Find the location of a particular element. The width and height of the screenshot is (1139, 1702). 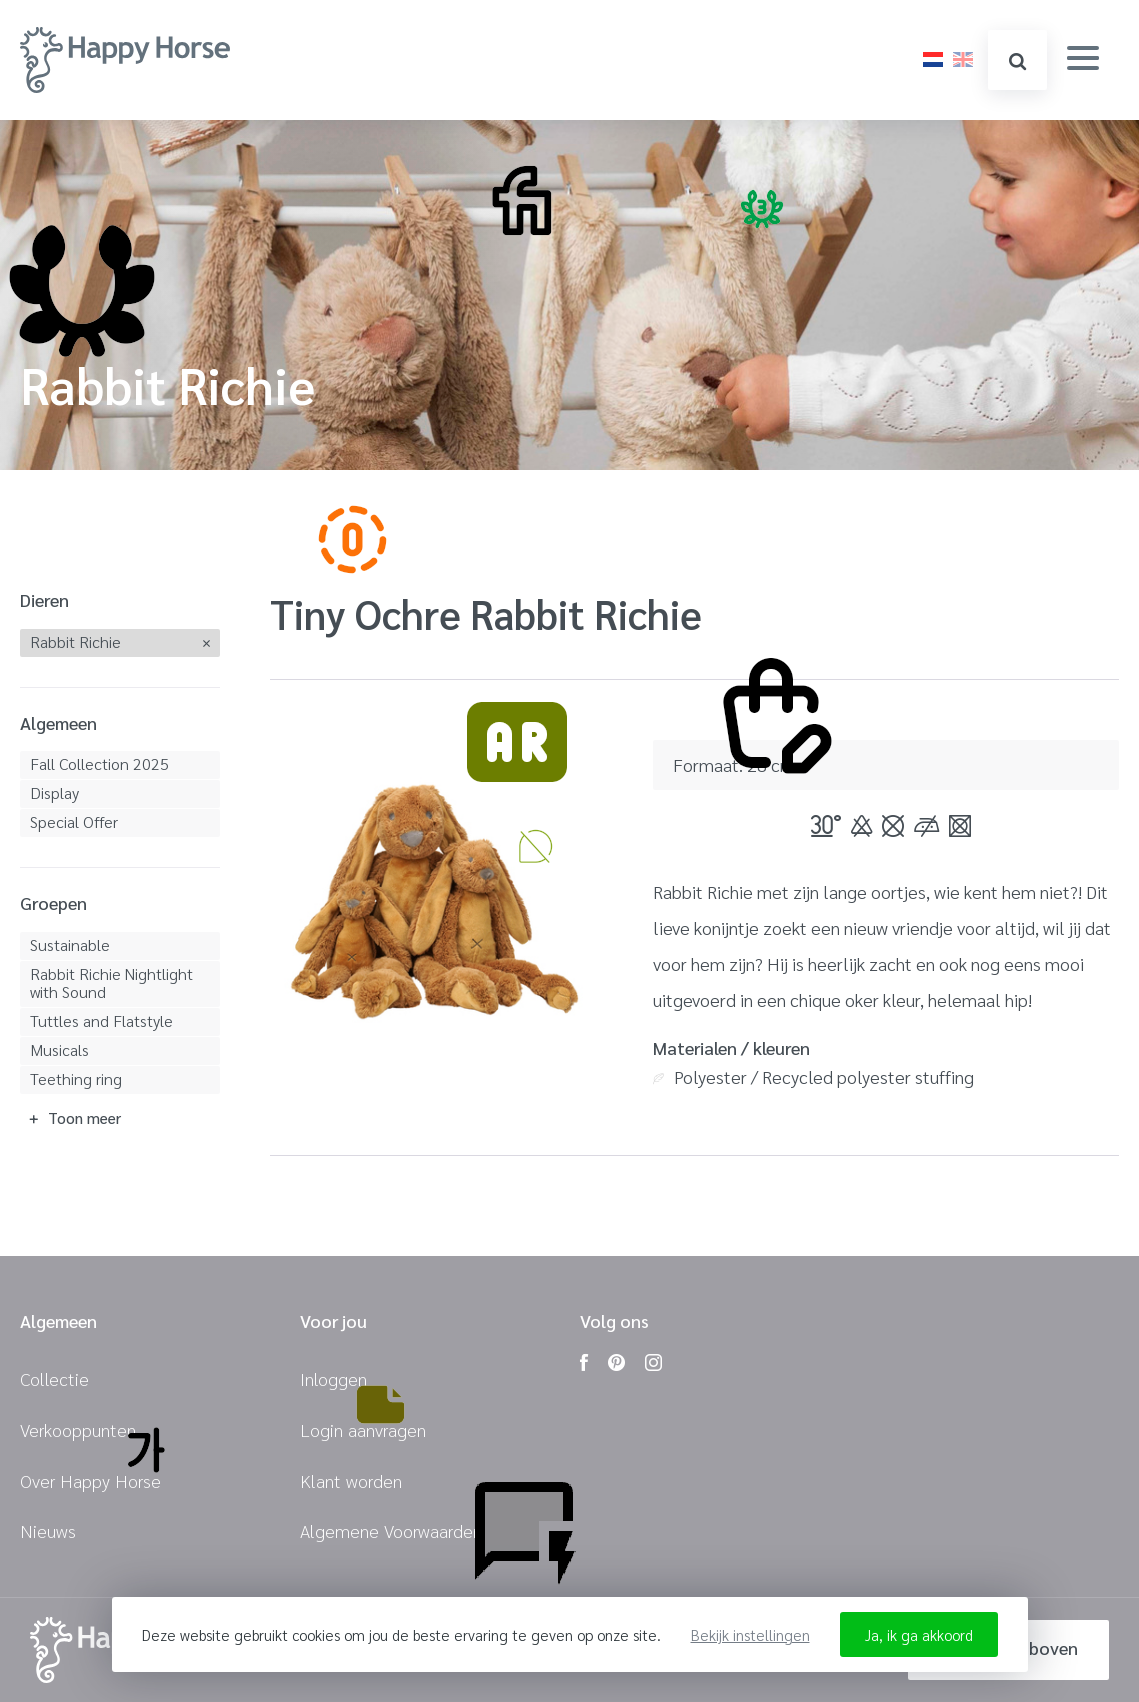

indicates a pending or in-progress state is located at coordinates (352, 539).